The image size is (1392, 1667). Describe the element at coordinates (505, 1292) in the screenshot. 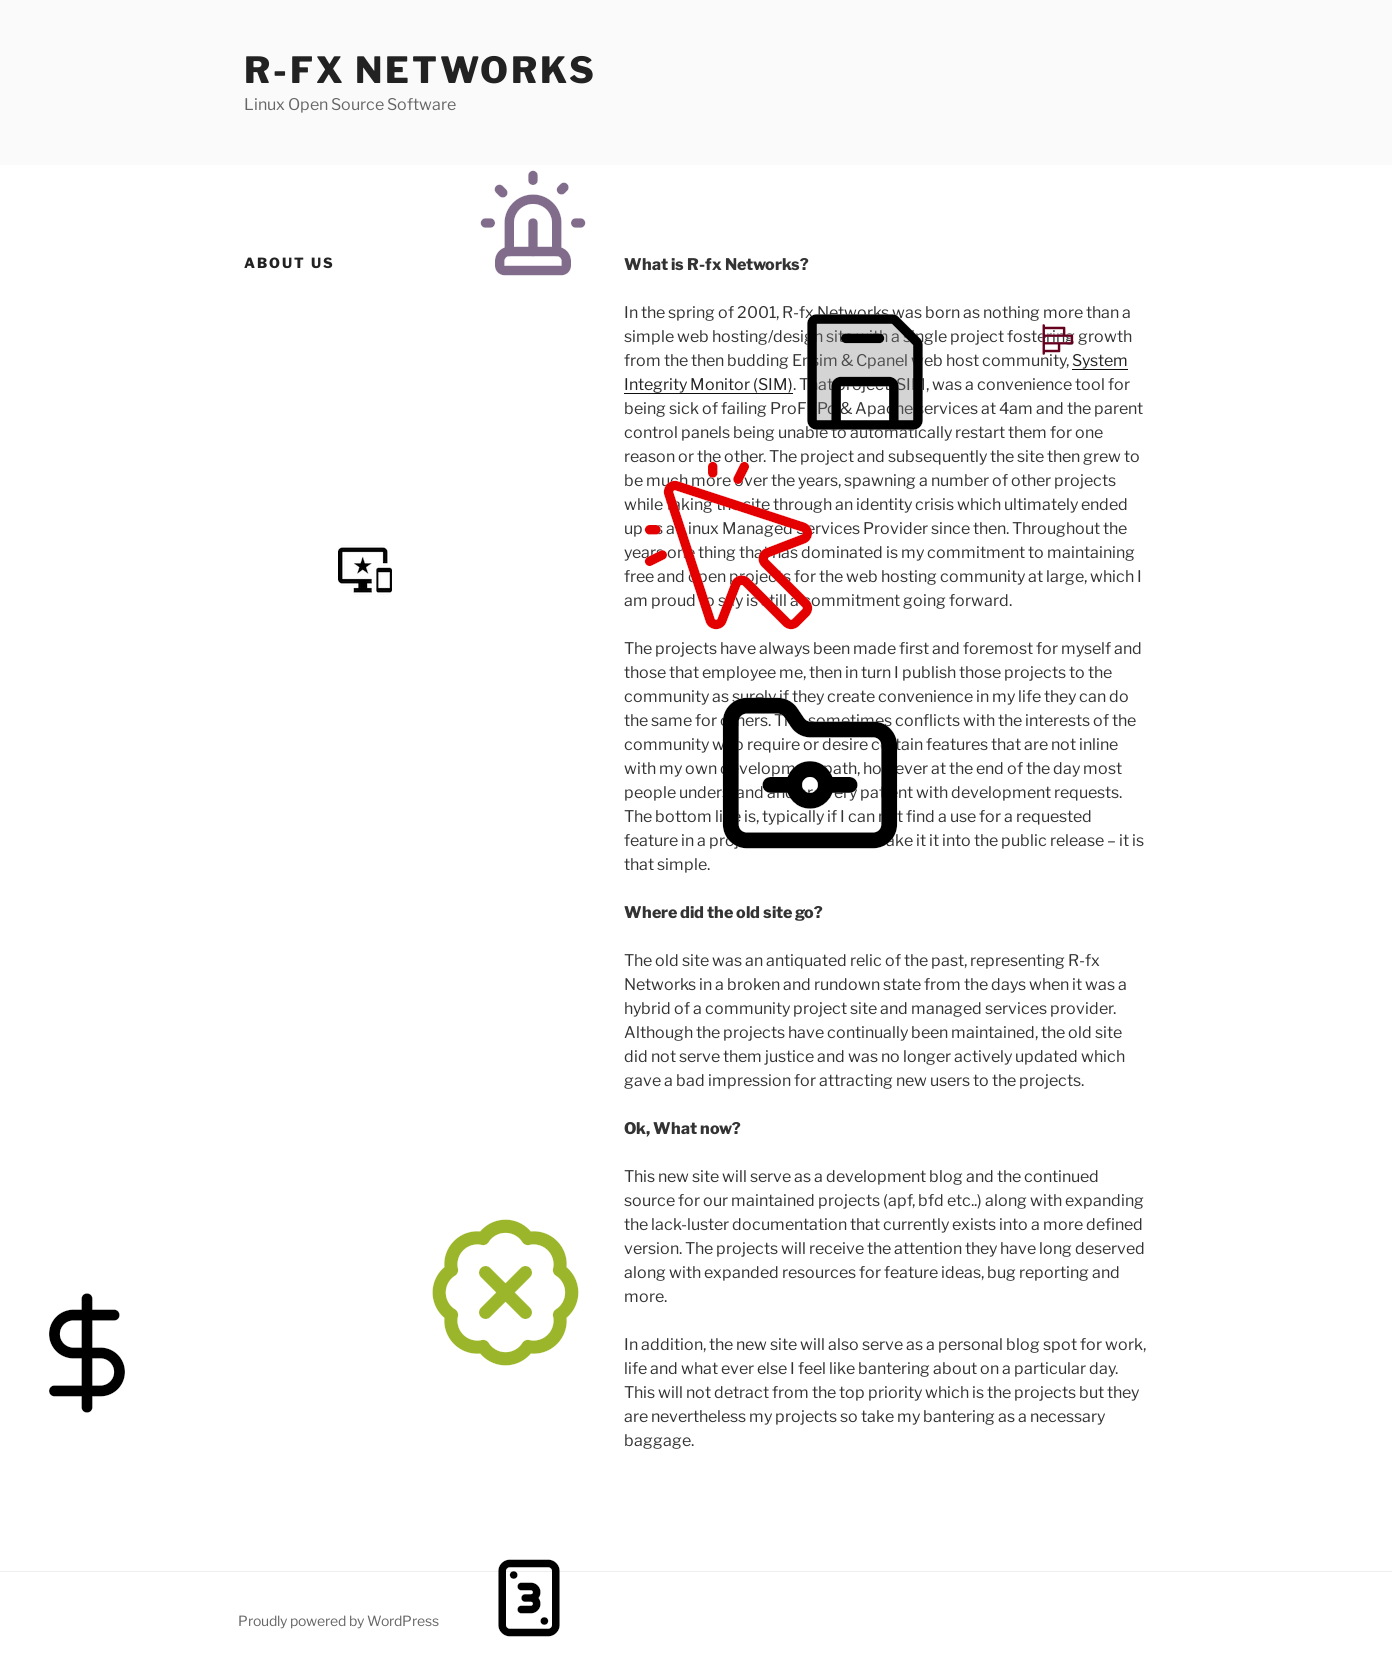

I see `remove or revoke a badge` at that location.